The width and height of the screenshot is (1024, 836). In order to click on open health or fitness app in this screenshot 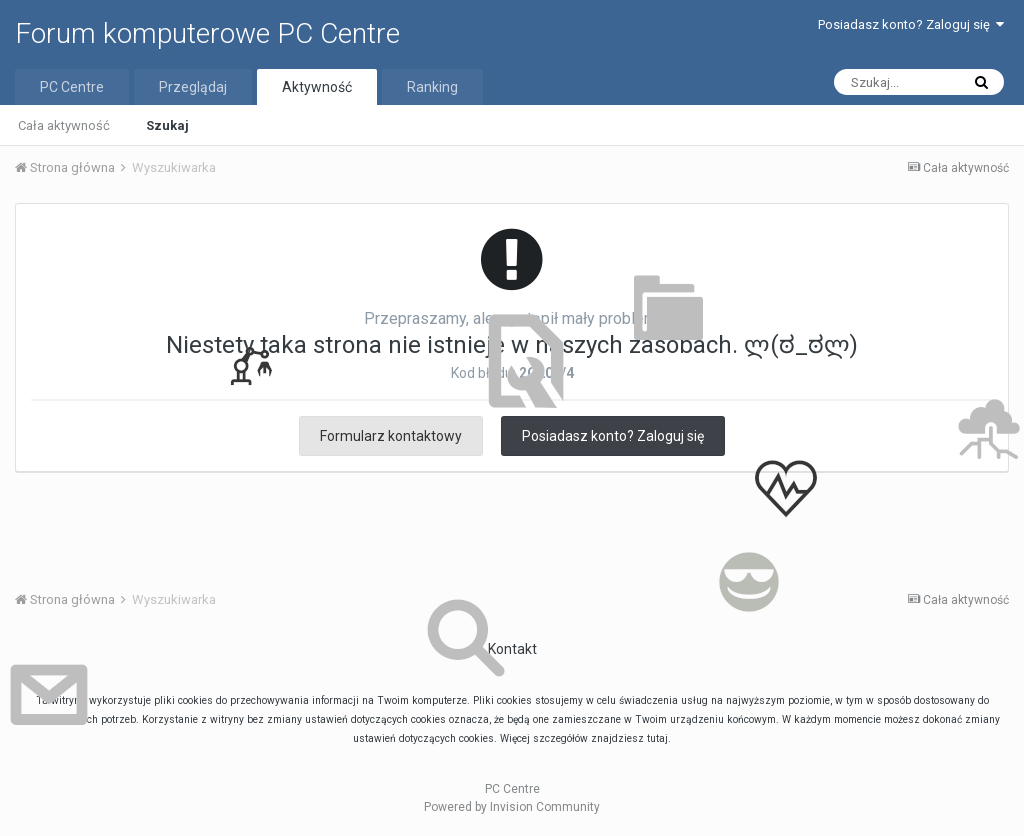, I will do `click(786, 488)`.